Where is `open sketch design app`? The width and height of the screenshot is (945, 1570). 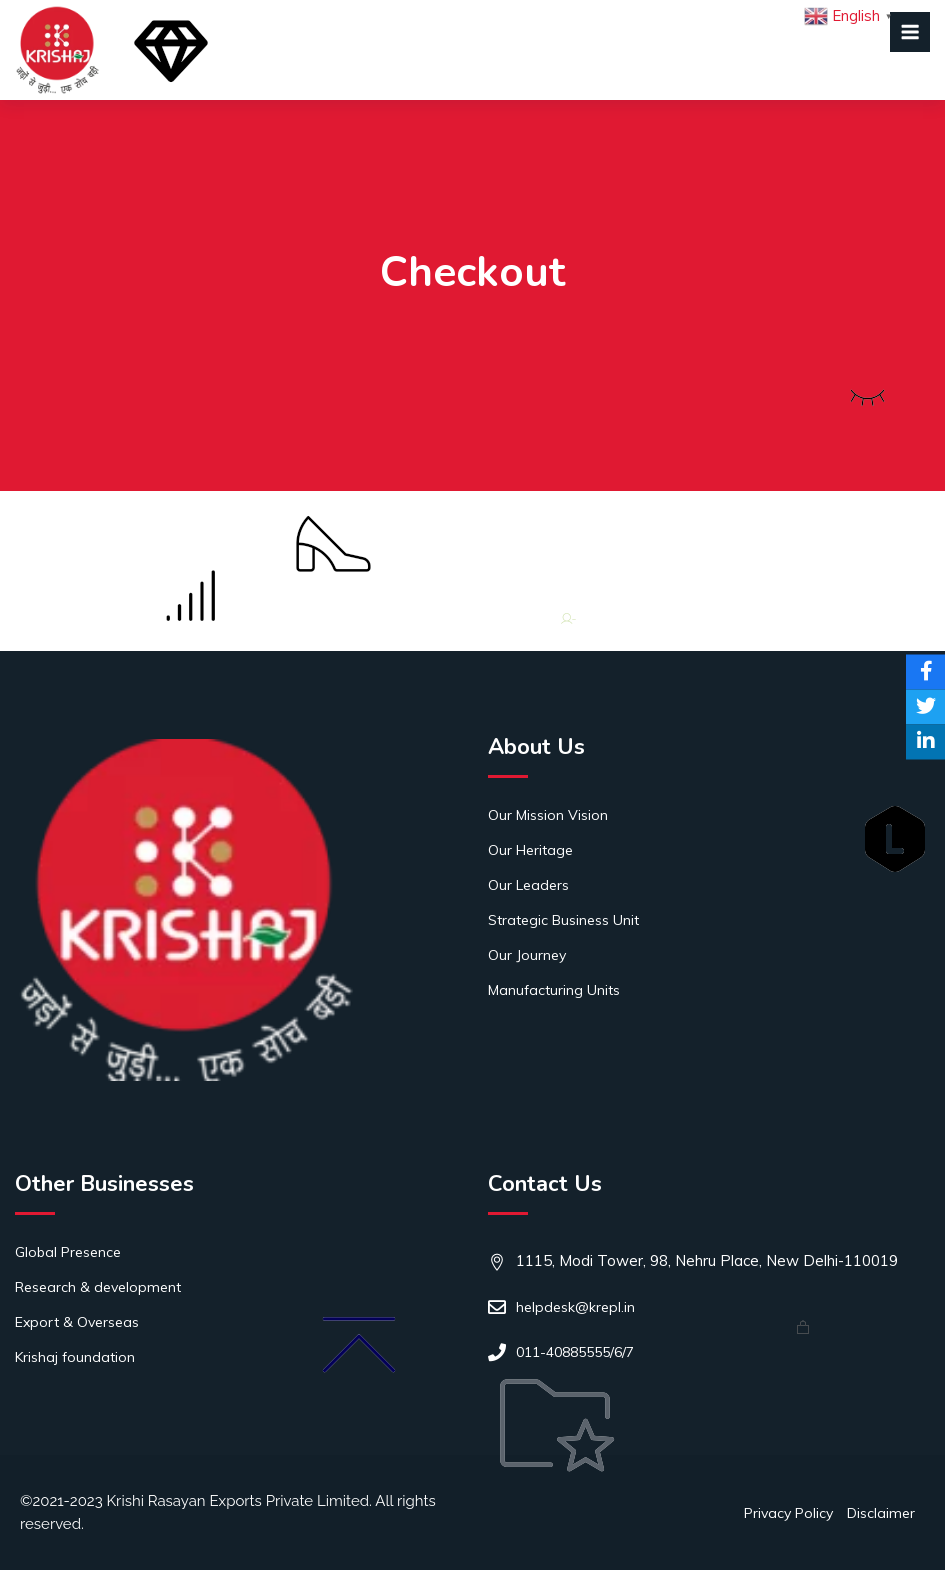
open sketch design app is located at coordinates (171, 50).